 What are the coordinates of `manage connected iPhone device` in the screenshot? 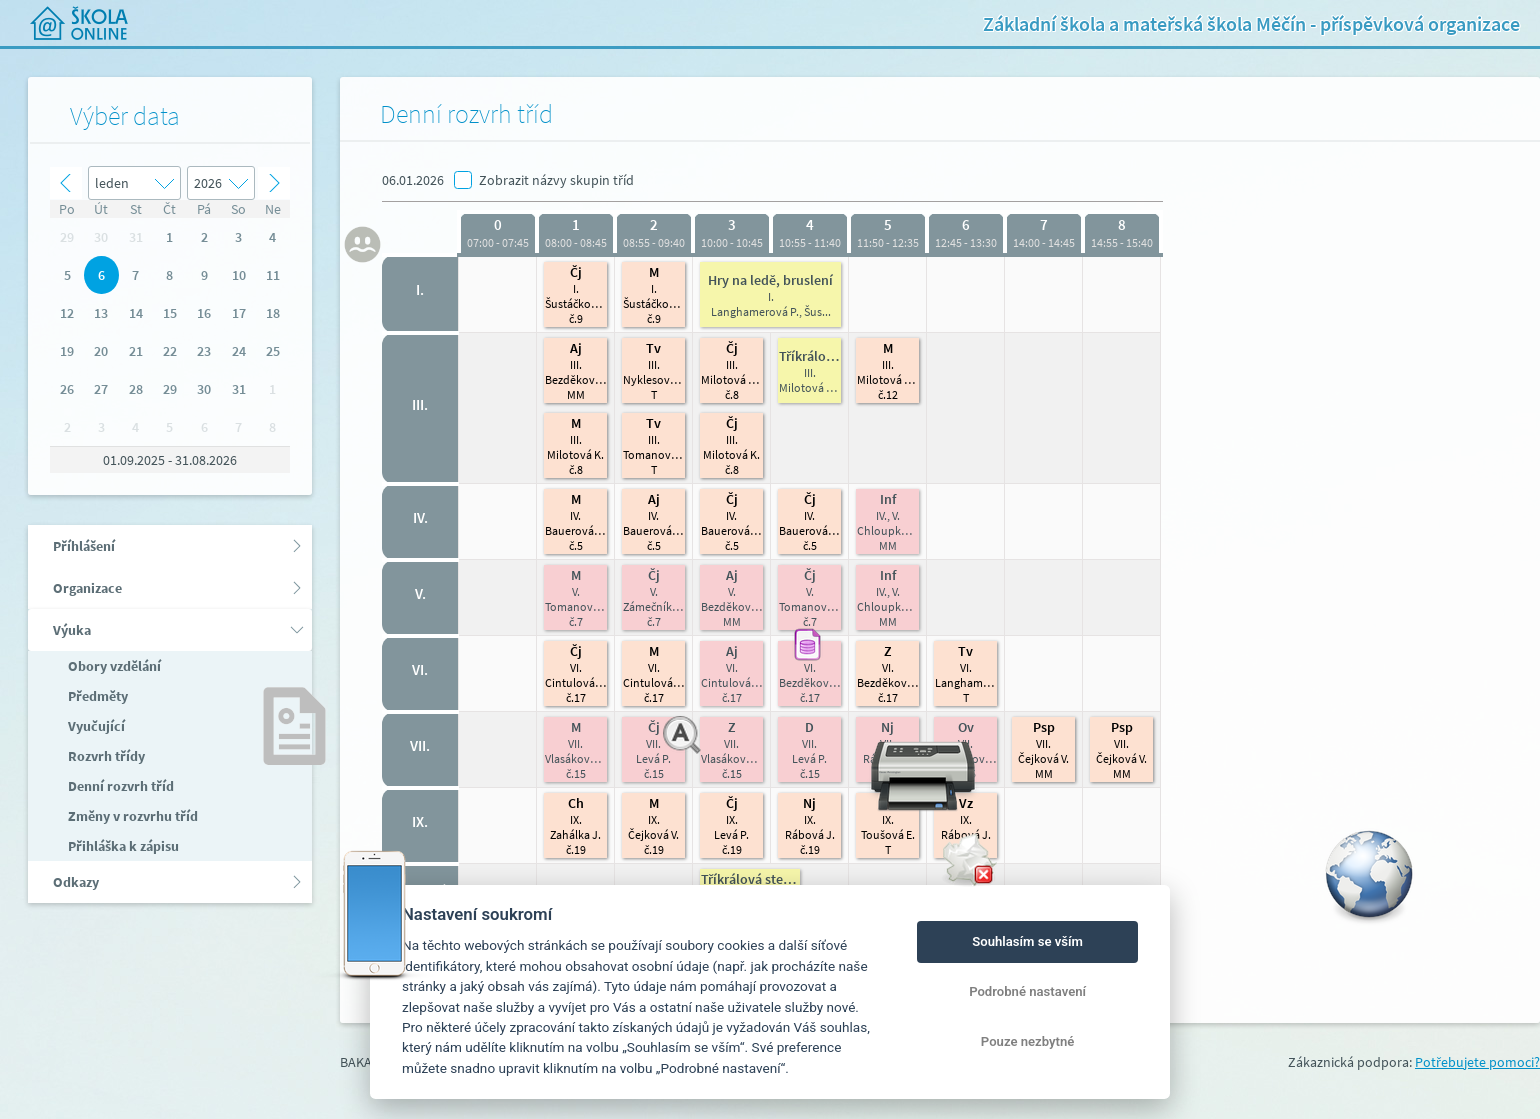 It's located at (374, 915).